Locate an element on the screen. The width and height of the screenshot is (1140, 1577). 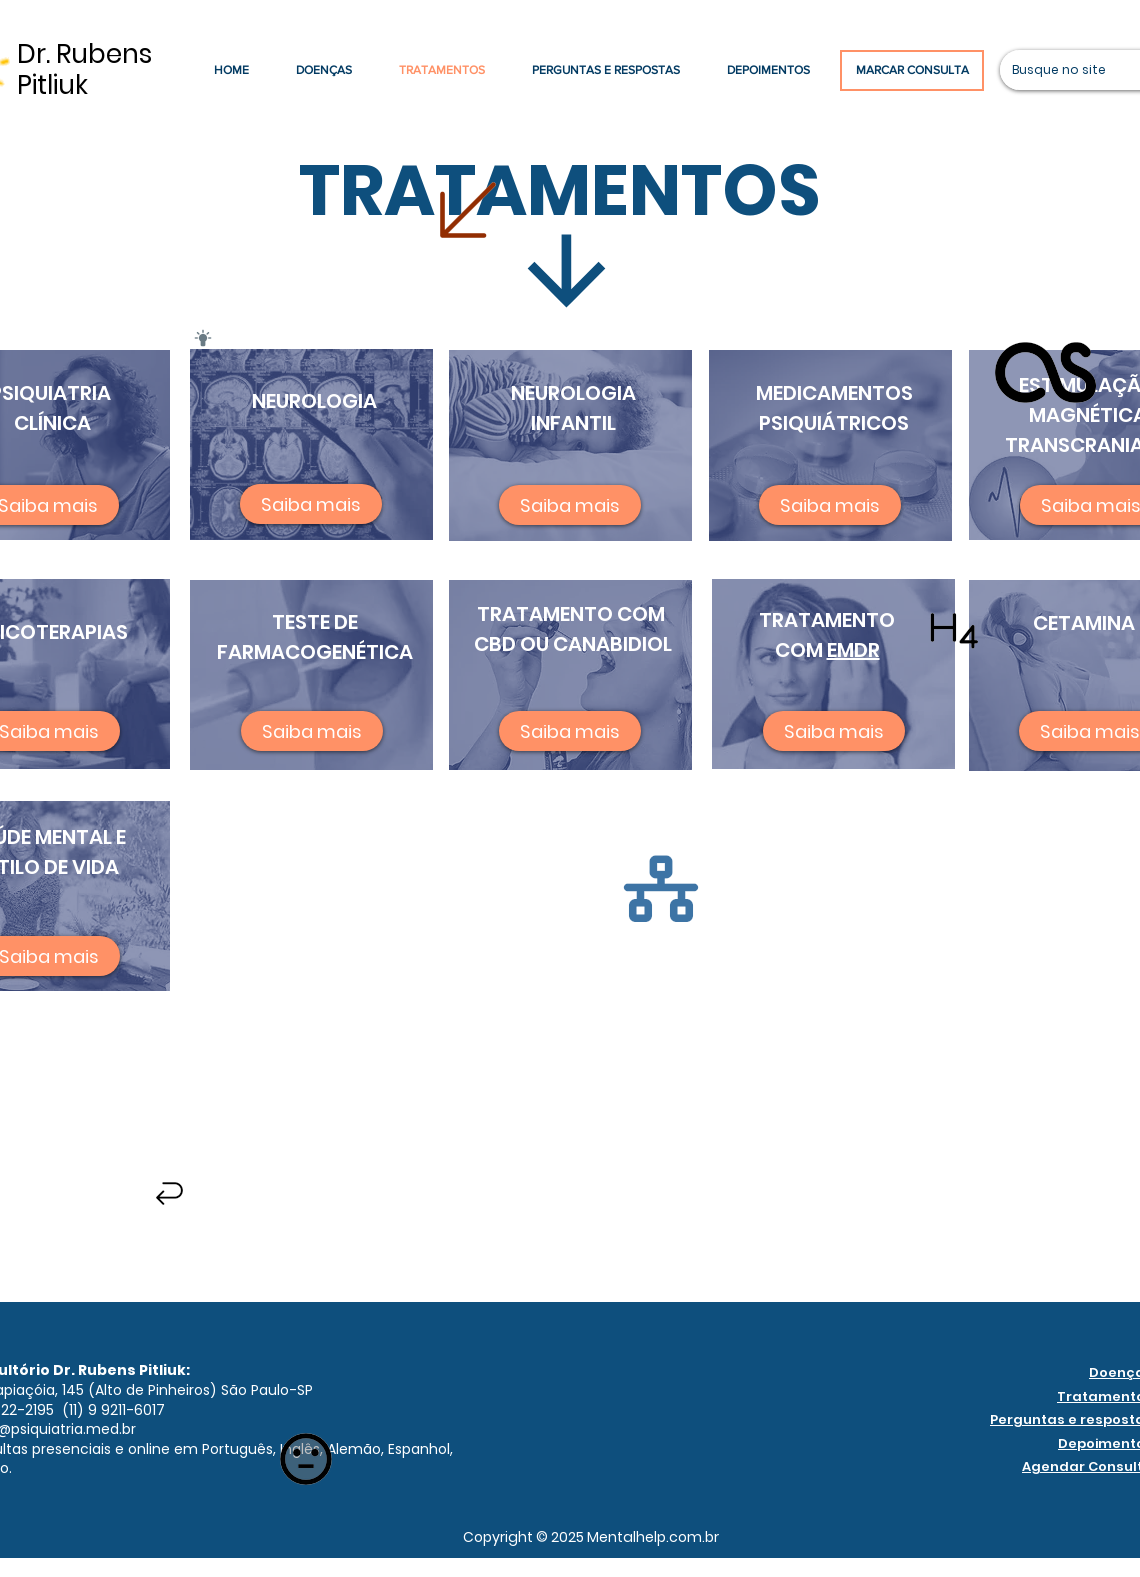
access tips or suggestions is located at coordinates (203, 338).